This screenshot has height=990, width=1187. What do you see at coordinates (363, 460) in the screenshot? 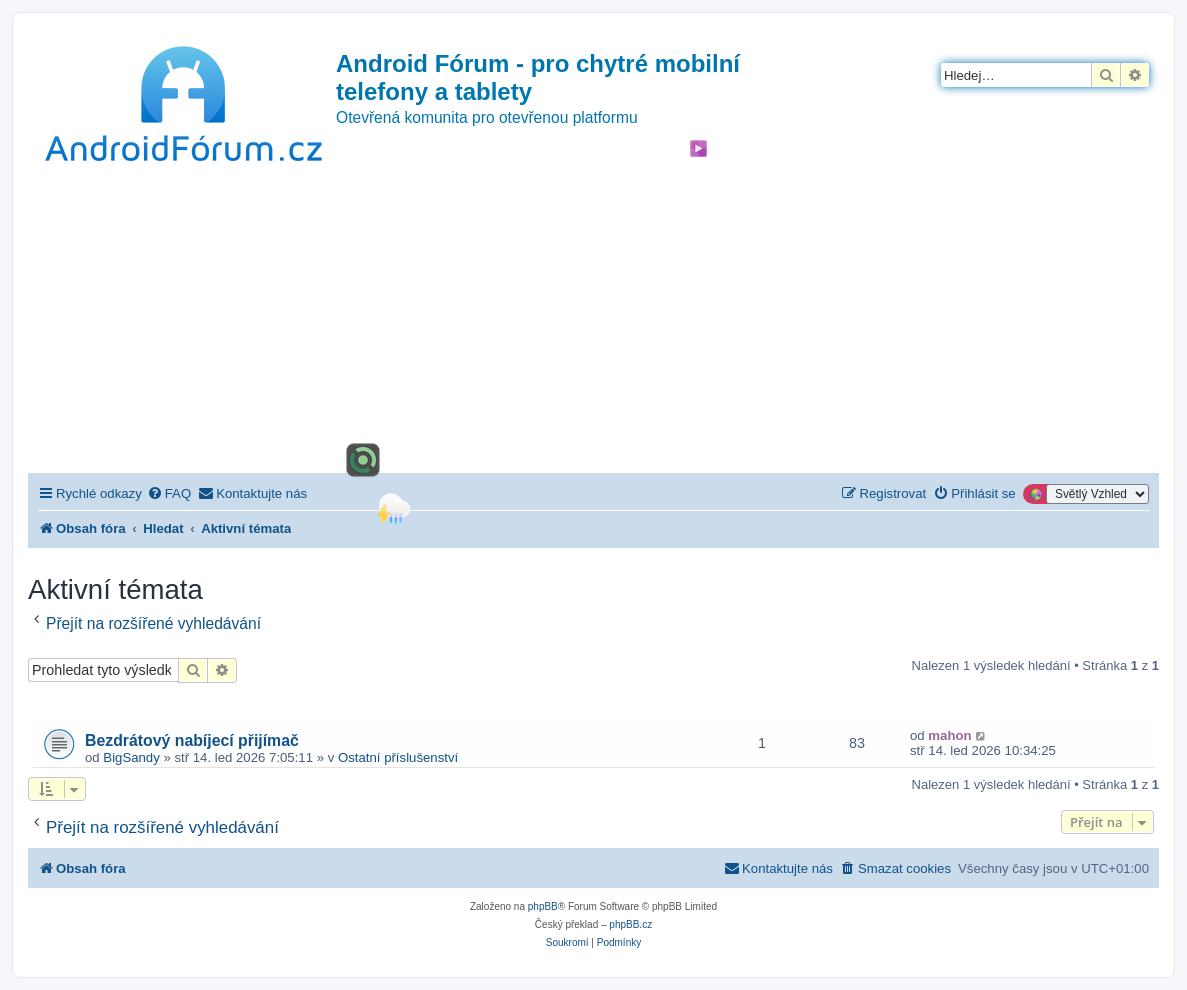
I see `open the void linux application` at bounding box center [363, 460].